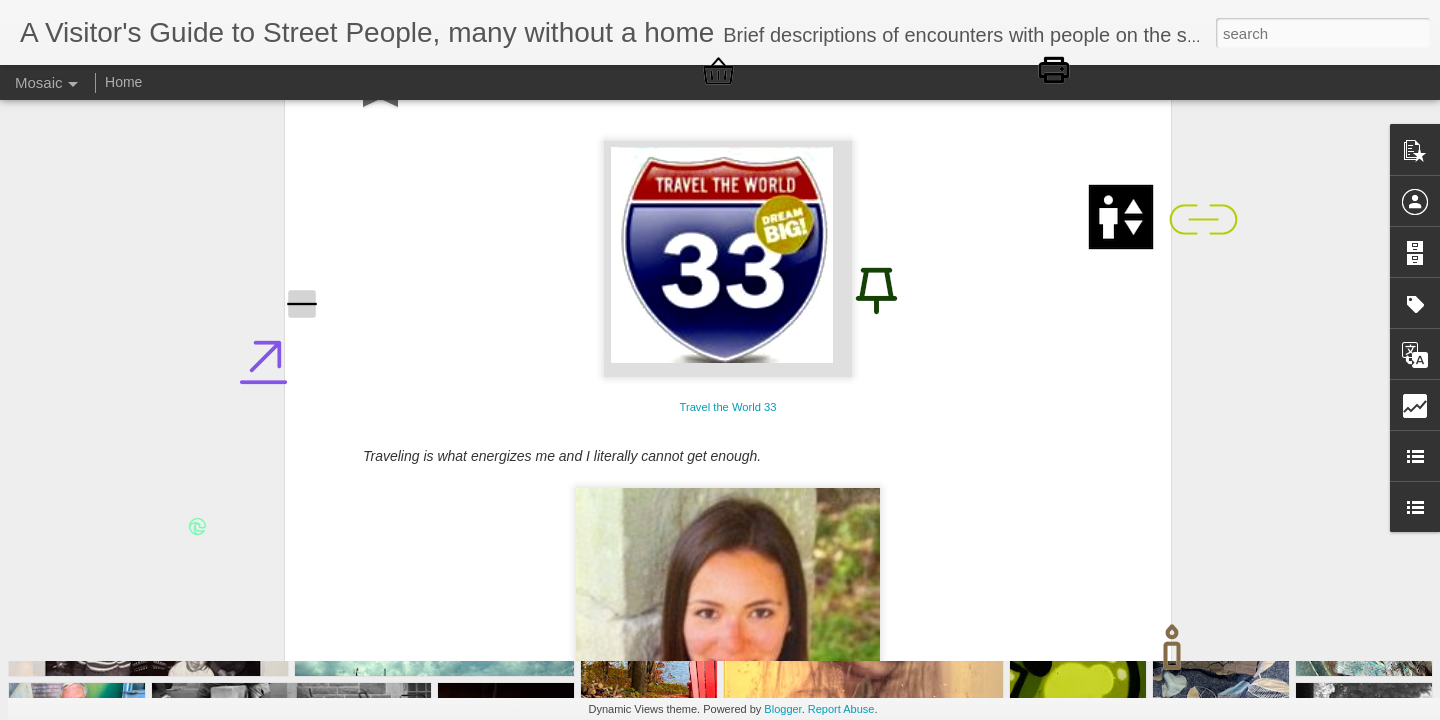 This screenshot has width=1440, height=720. I want to click on access candle or ambient lighting settings, so click(1172, 648).